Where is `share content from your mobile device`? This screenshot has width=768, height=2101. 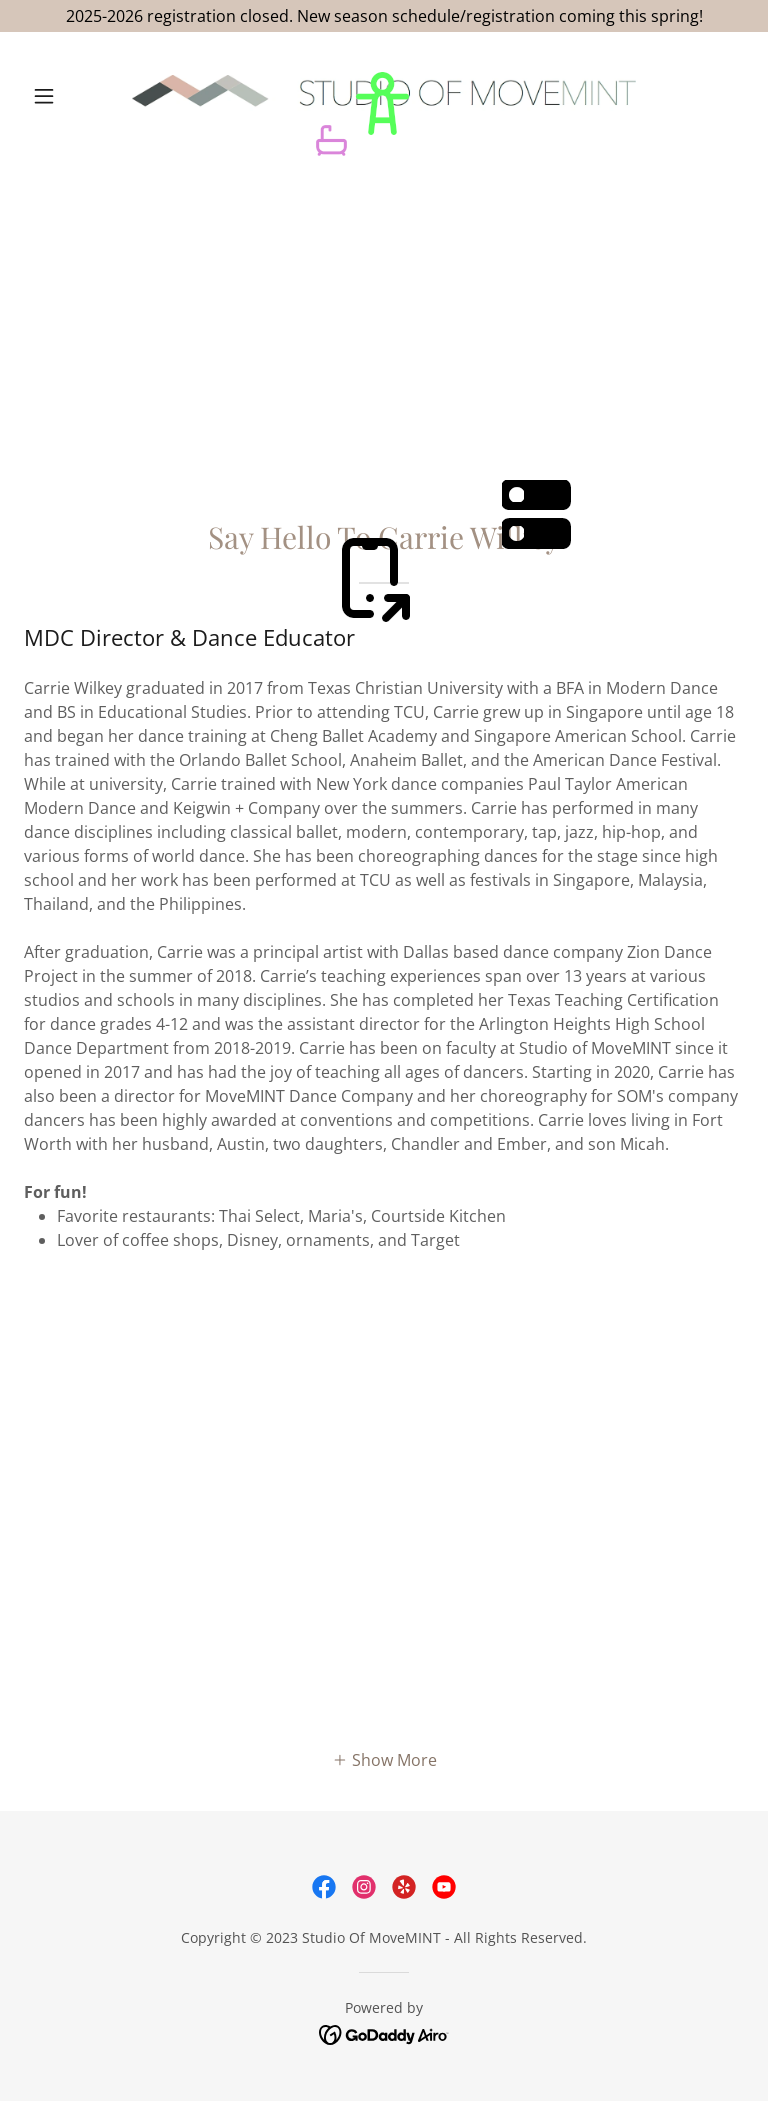 share content from your mobile device is located at coordinates (370, 578).